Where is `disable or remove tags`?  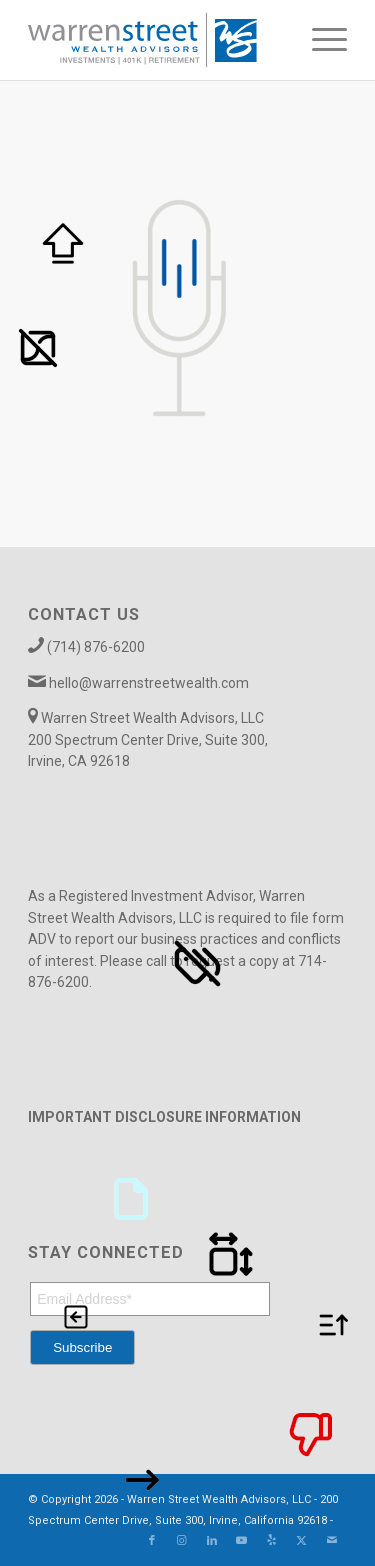
disable or remove tags is located at coordinates (197, 963).